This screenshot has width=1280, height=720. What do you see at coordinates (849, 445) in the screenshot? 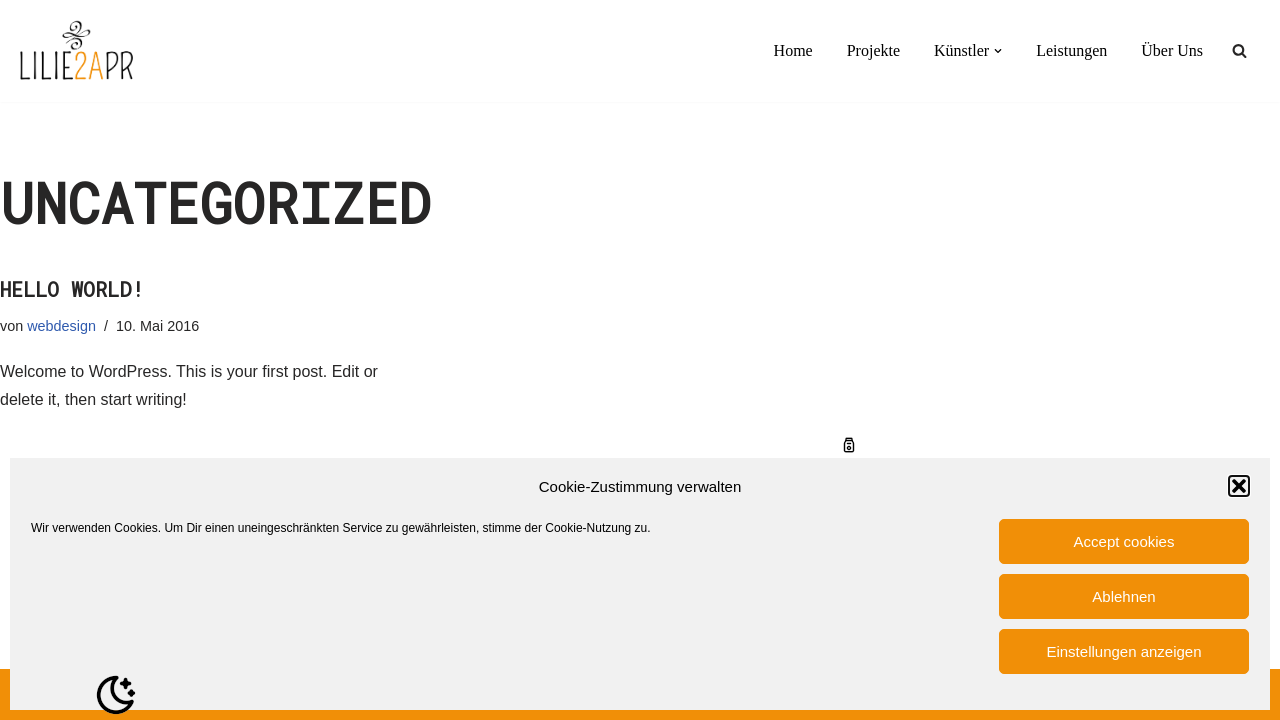
I see `view dairy or milk products` at bounding box center [849, 445].